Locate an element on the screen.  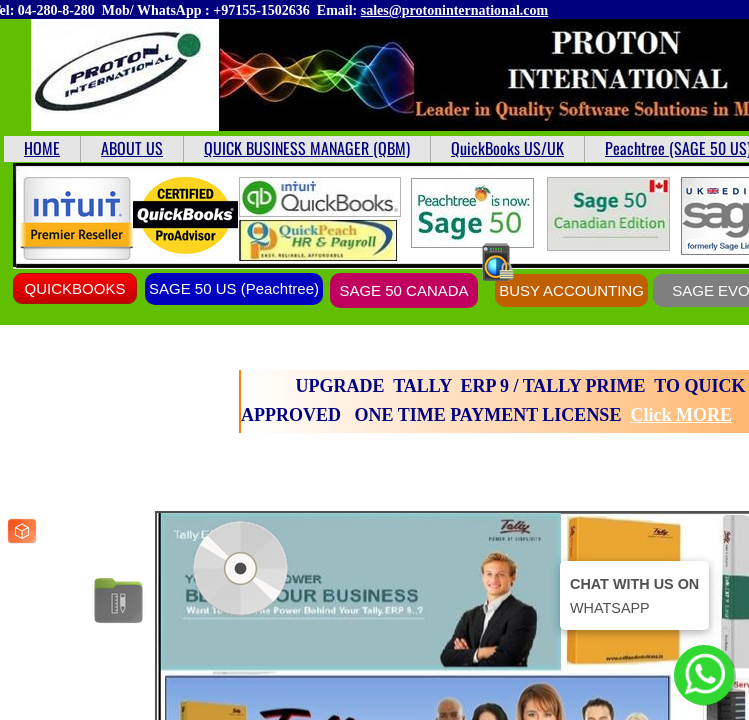
open templates folder is located at coordinates (118, 600).